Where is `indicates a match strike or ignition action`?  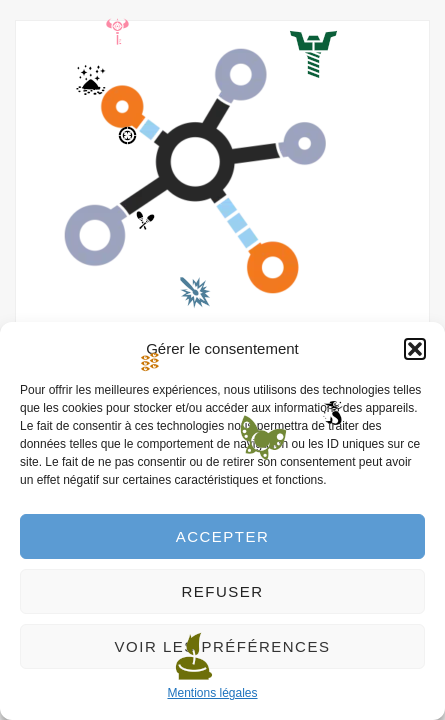 indicates a match strike or ignition action is located at coordinates (196, 293).